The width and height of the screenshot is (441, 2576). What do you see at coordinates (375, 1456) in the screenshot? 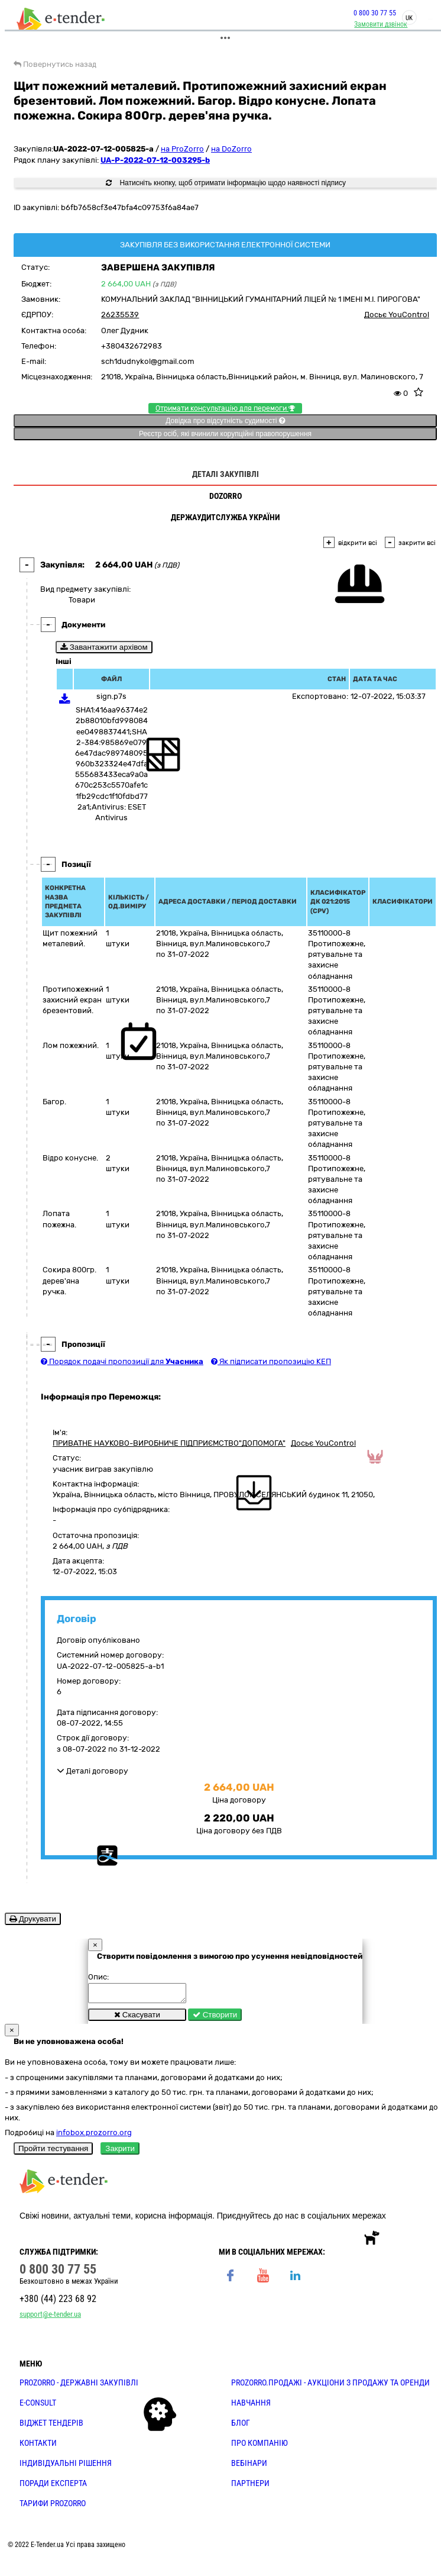
I see `indicates restricted or bound user permissions` at bounding box center [375, 1456].